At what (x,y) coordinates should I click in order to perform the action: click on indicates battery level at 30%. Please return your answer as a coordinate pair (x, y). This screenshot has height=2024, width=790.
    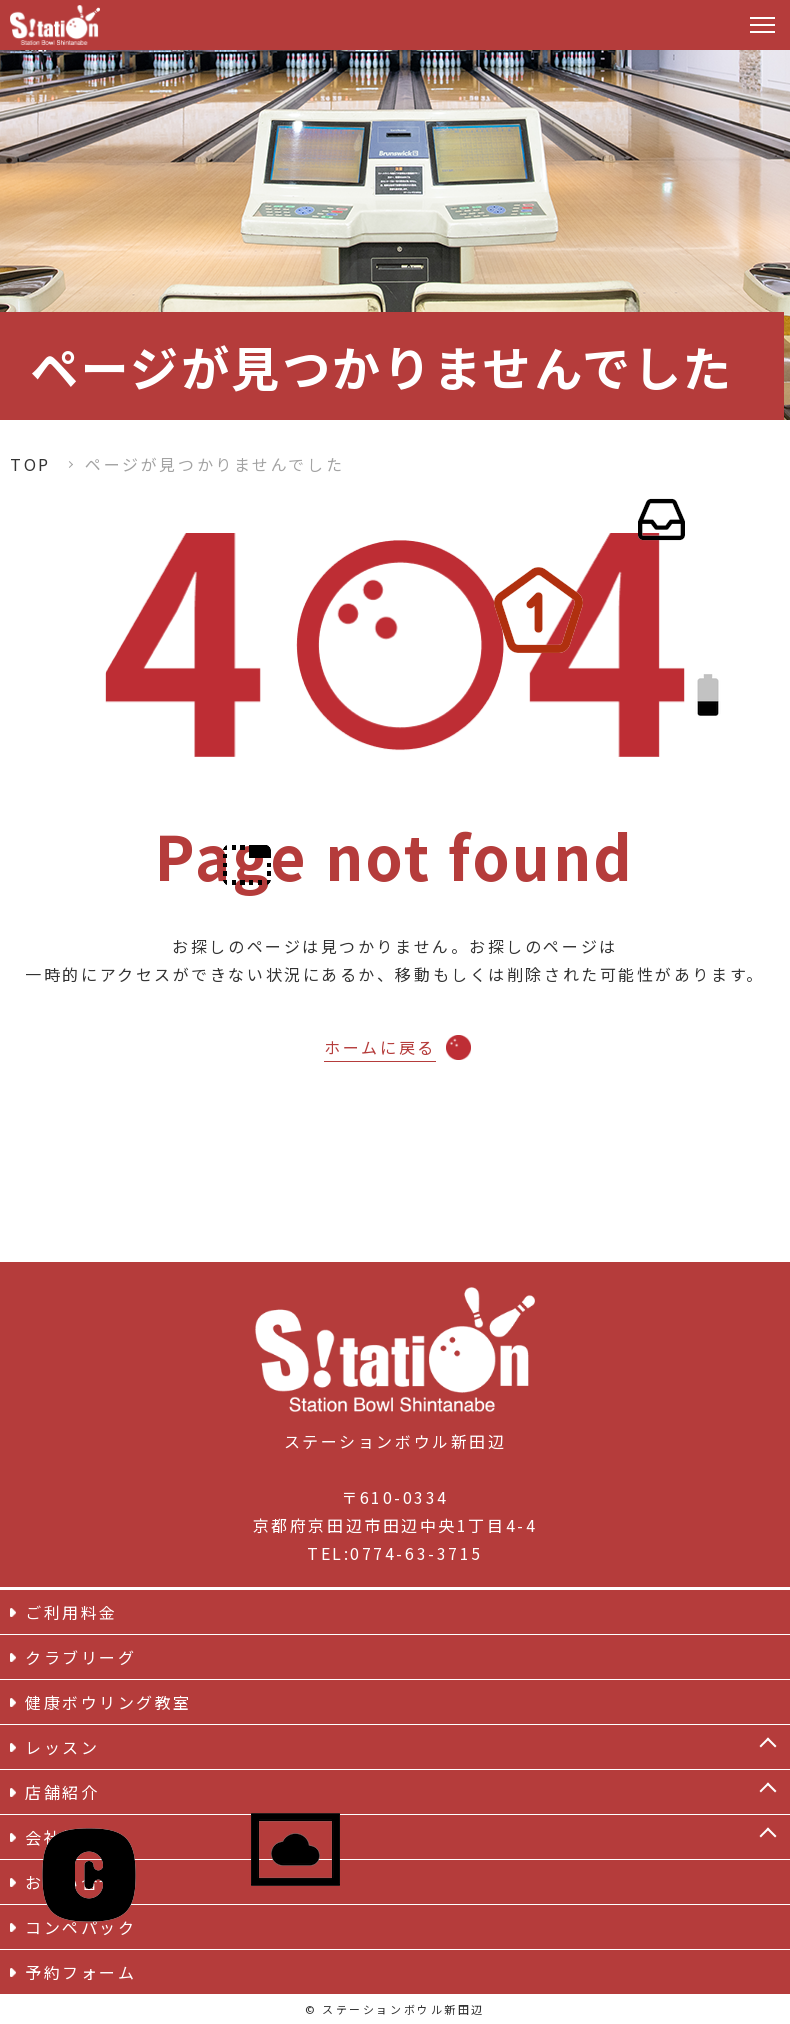
    Looking at the image, I should click on (708, 695).